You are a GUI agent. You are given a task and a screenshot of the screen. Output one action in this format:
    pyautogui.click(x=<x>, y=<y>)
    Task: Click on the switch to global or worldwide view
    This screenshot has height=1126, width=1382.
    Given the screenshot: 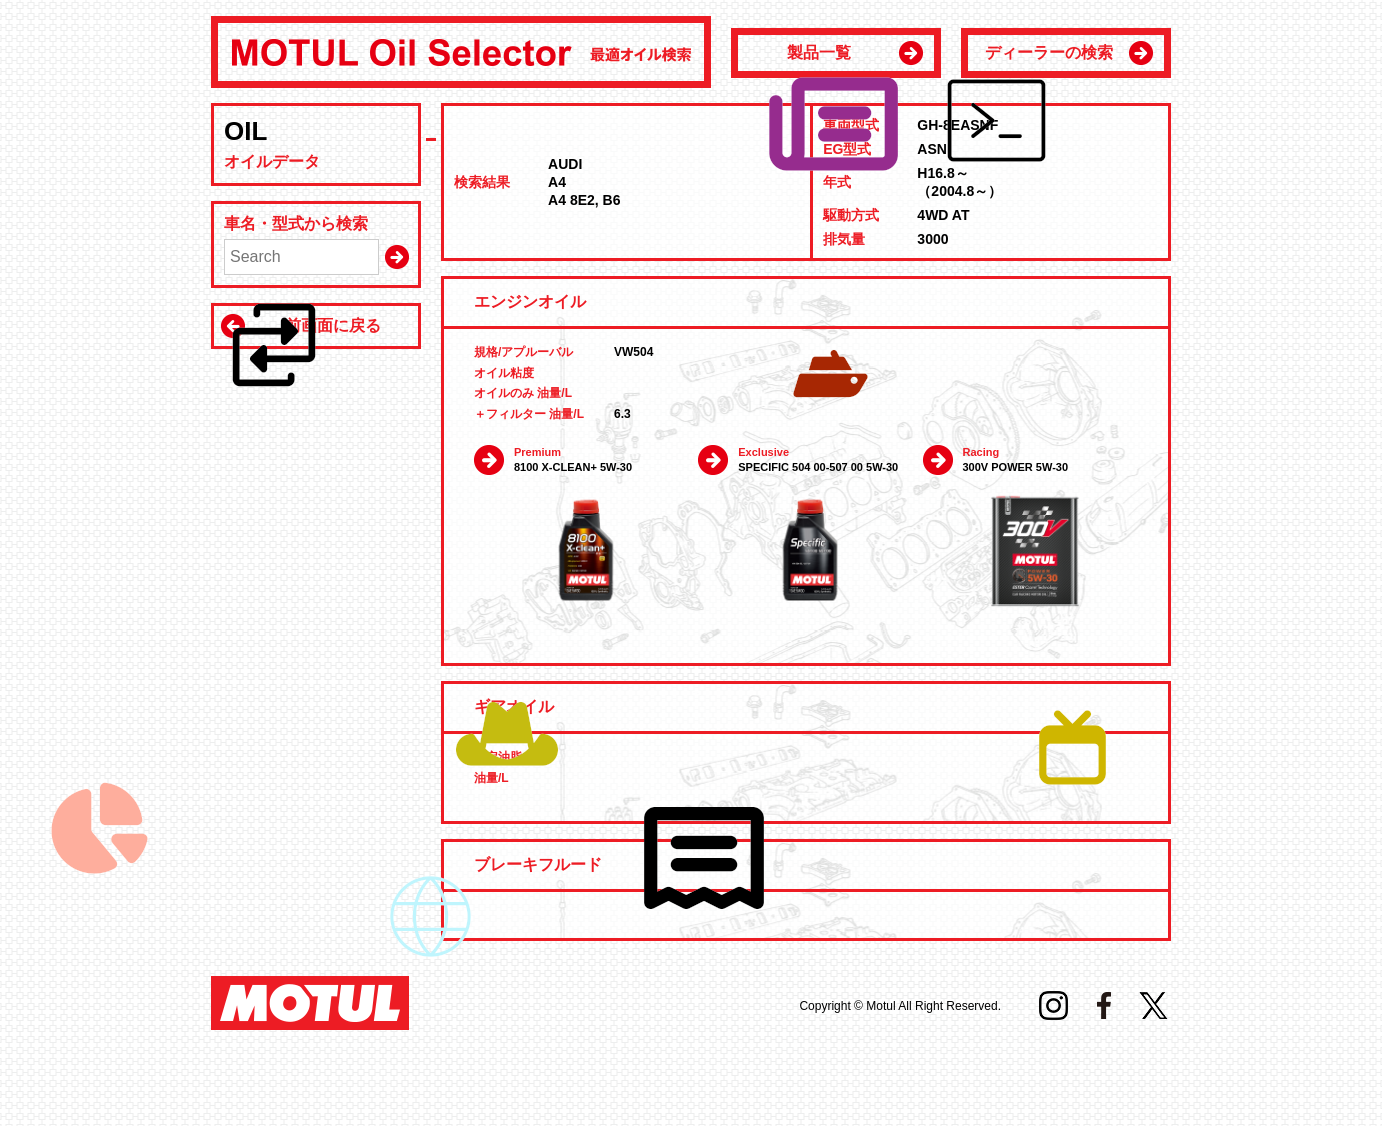 What is the action you would take?
    pyautogui.click(x=430, y=916)
    